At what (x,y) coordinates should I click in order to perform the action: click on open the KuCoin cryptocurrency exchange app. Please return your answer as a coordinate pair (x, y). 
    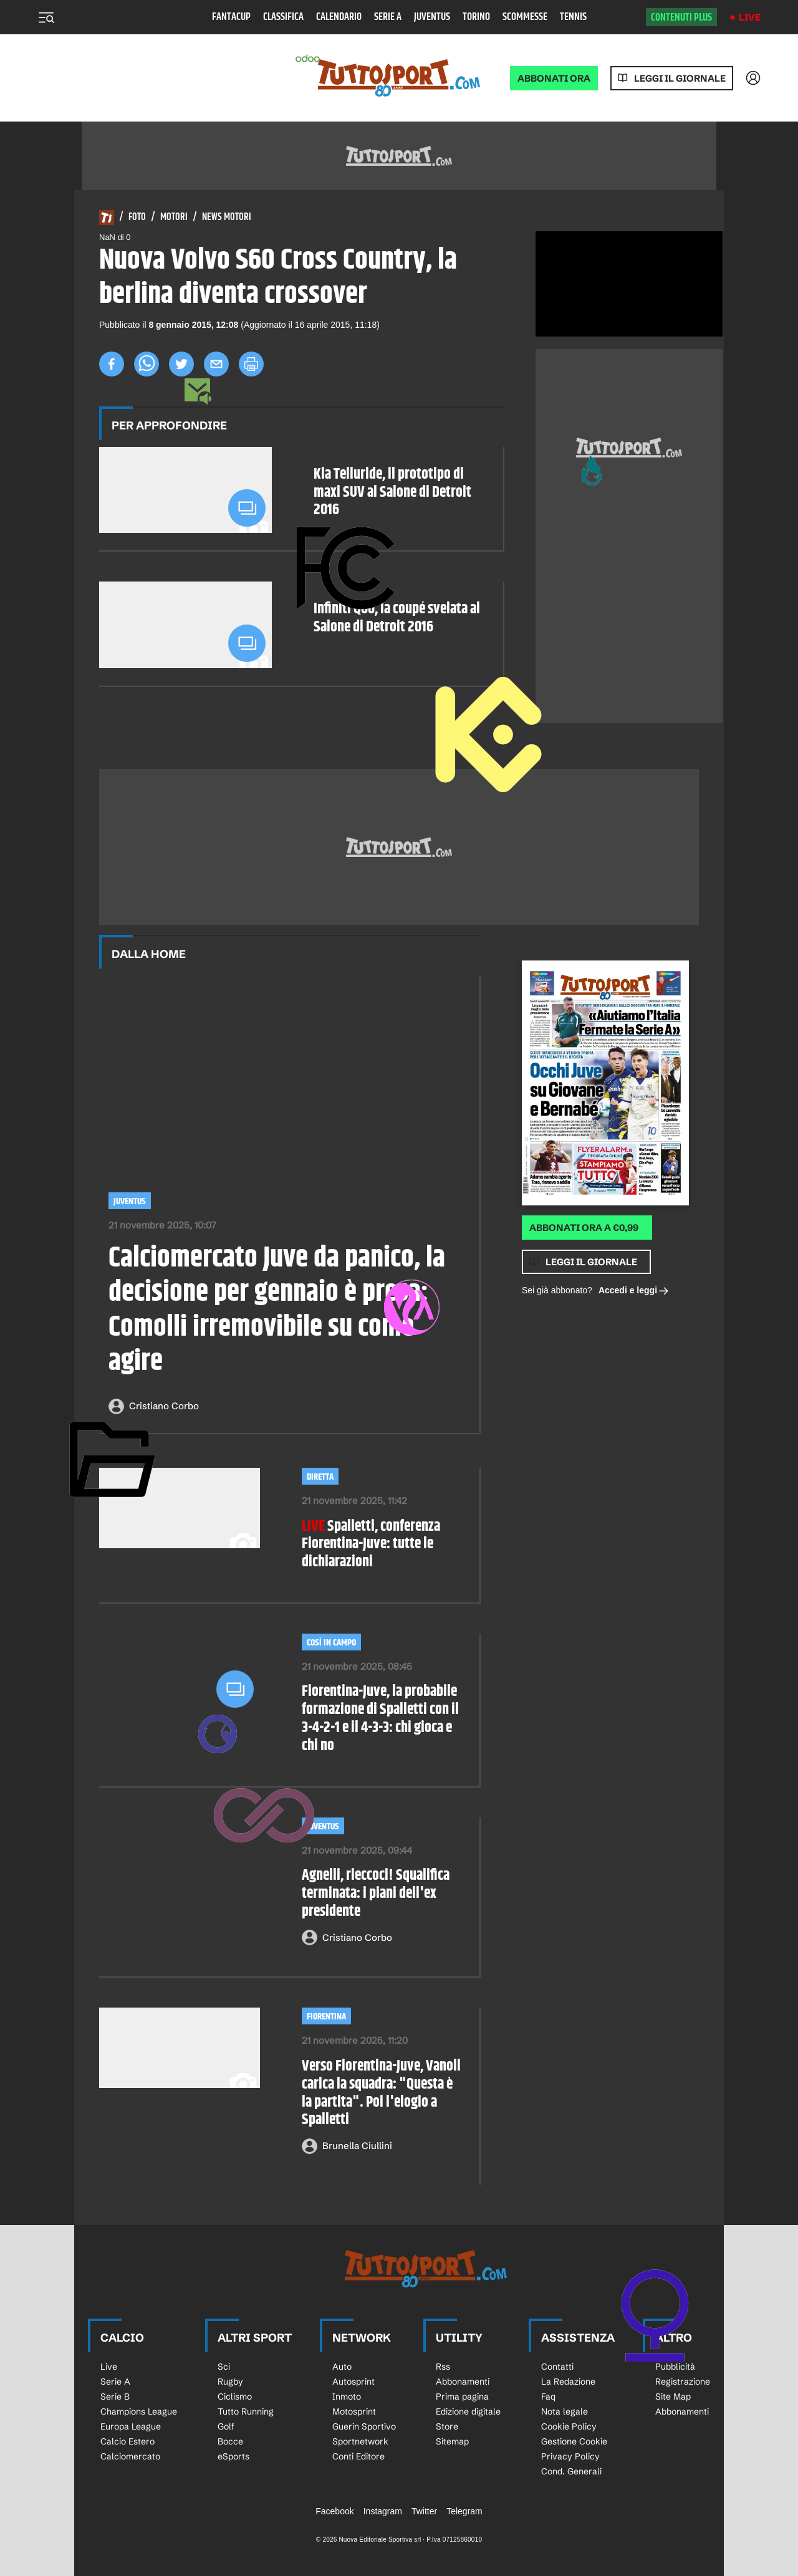
    Looking at the image, I should click on (488, 734).